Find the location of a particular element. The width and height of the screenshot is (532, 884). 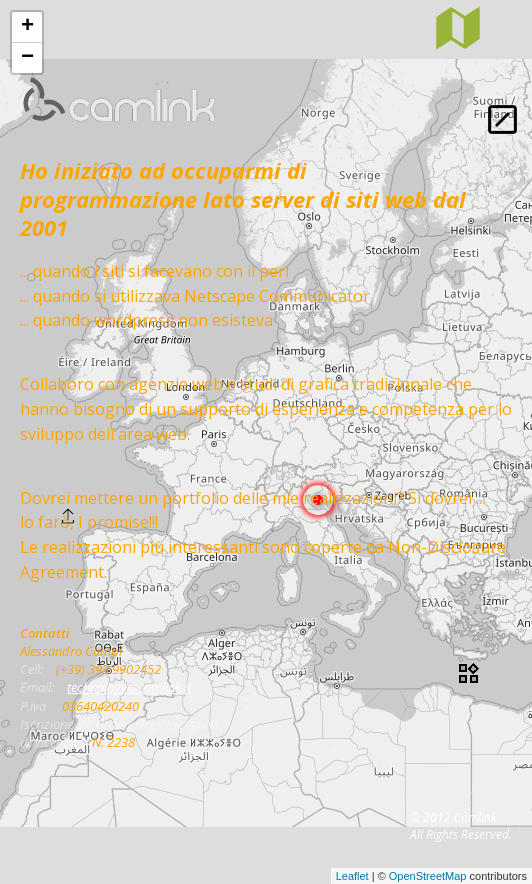

indicates a file ignored in diff comparison is located at coordinates (502, 119).